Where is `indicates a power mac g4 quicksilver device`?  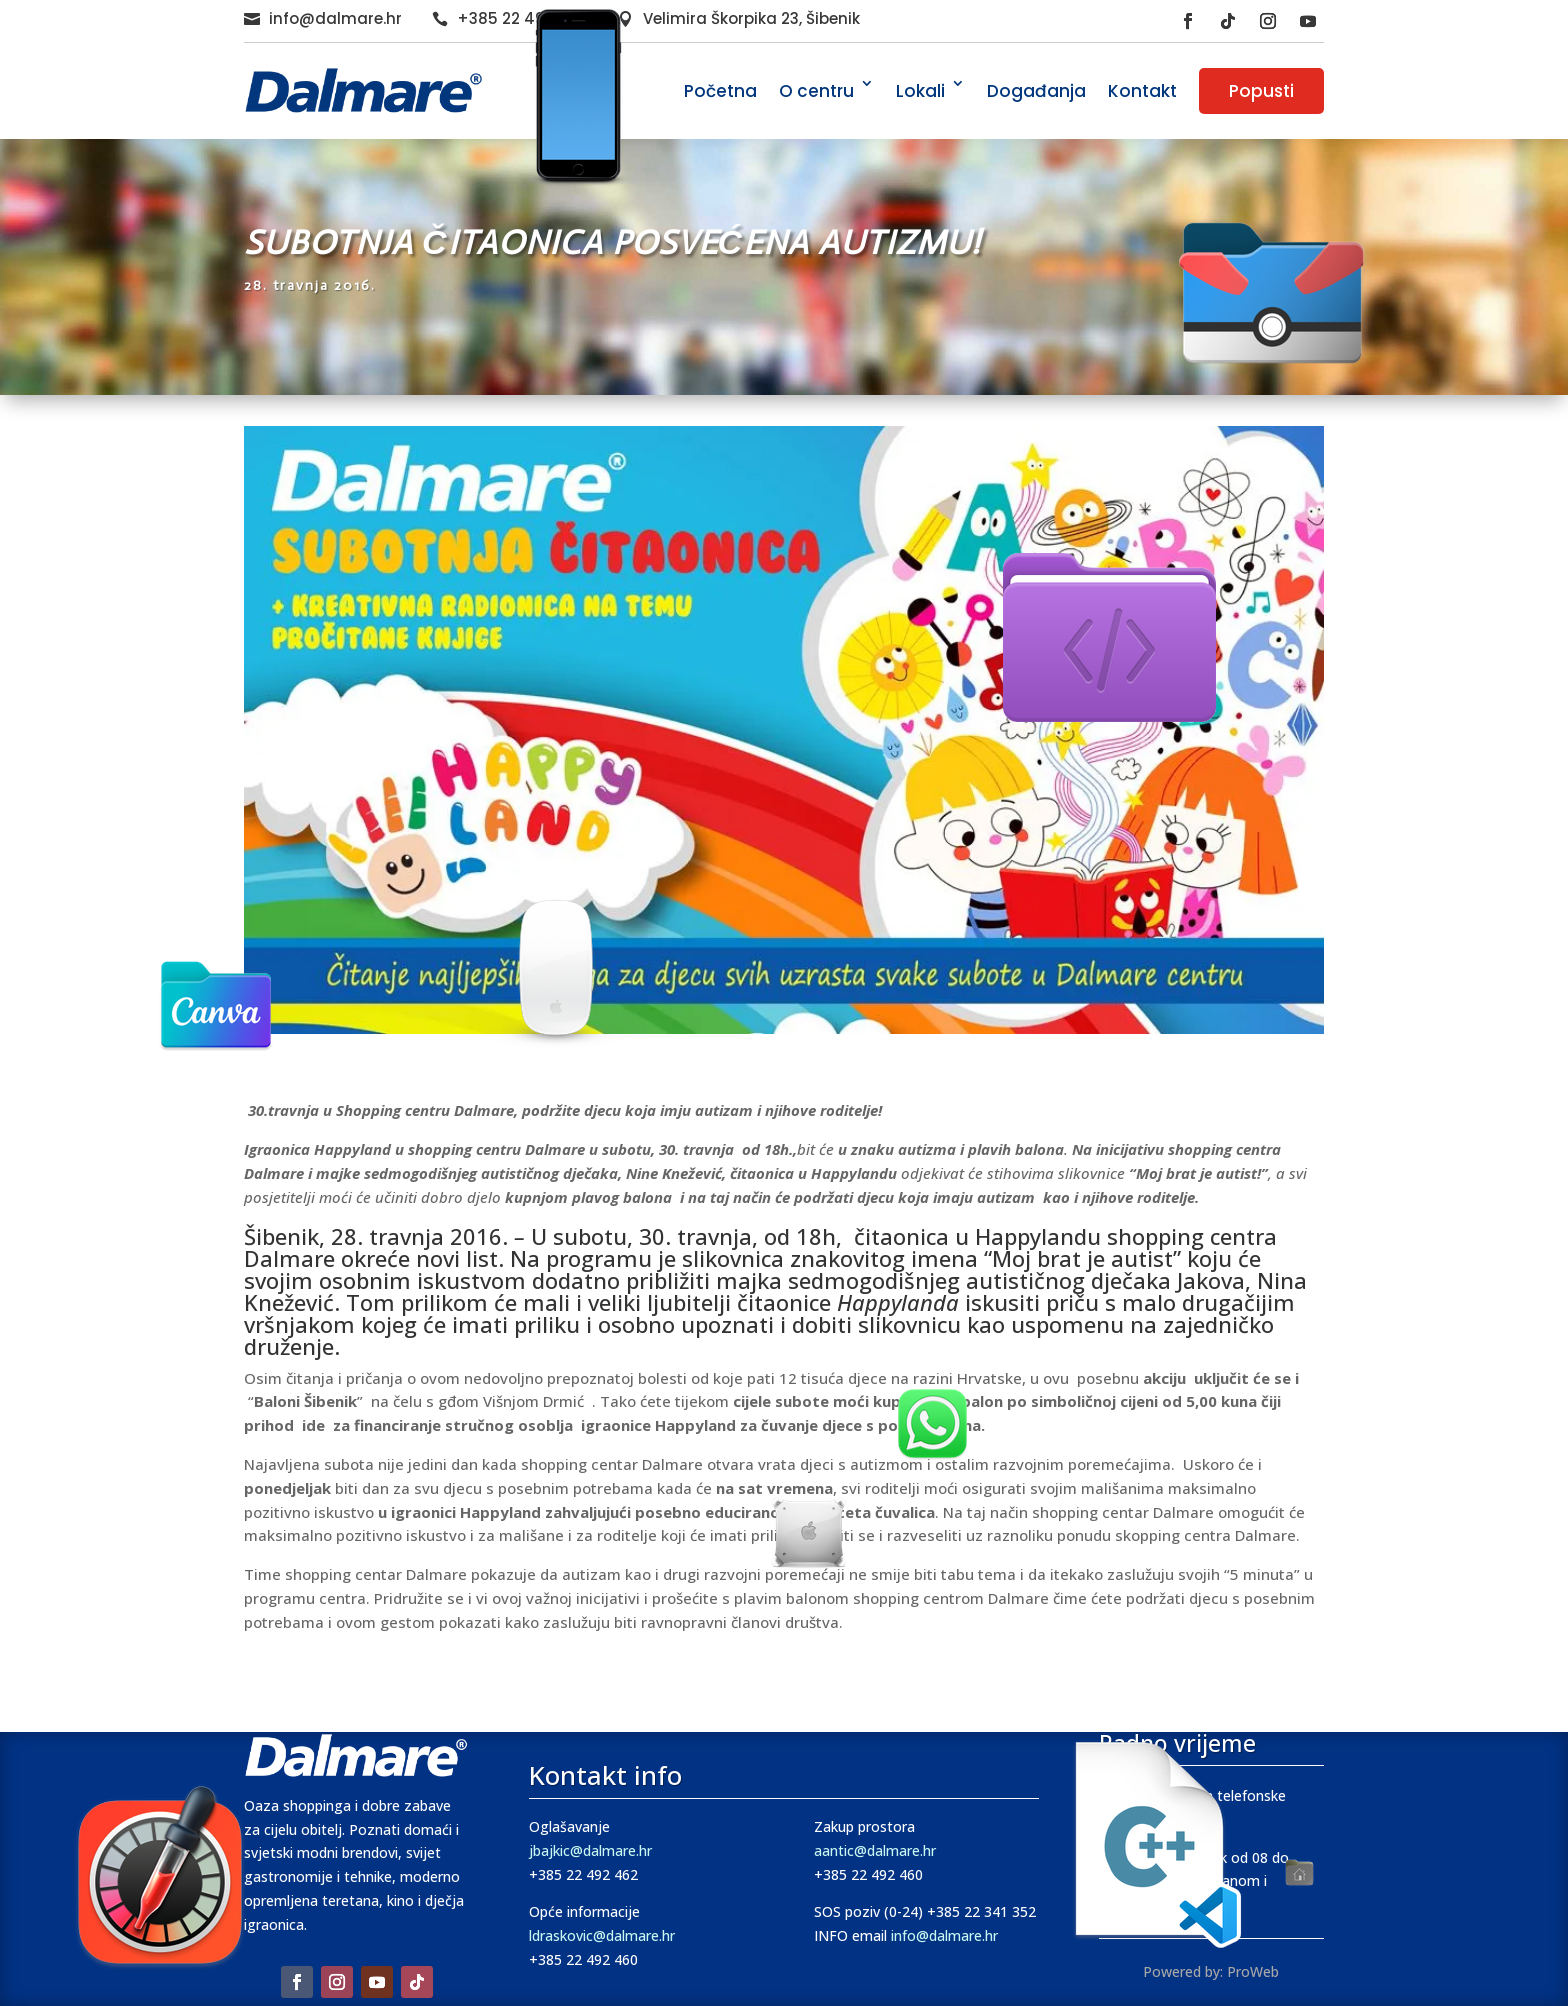
indicates a power mac g4 quicksilver device is located at coordinates (809, 1531).